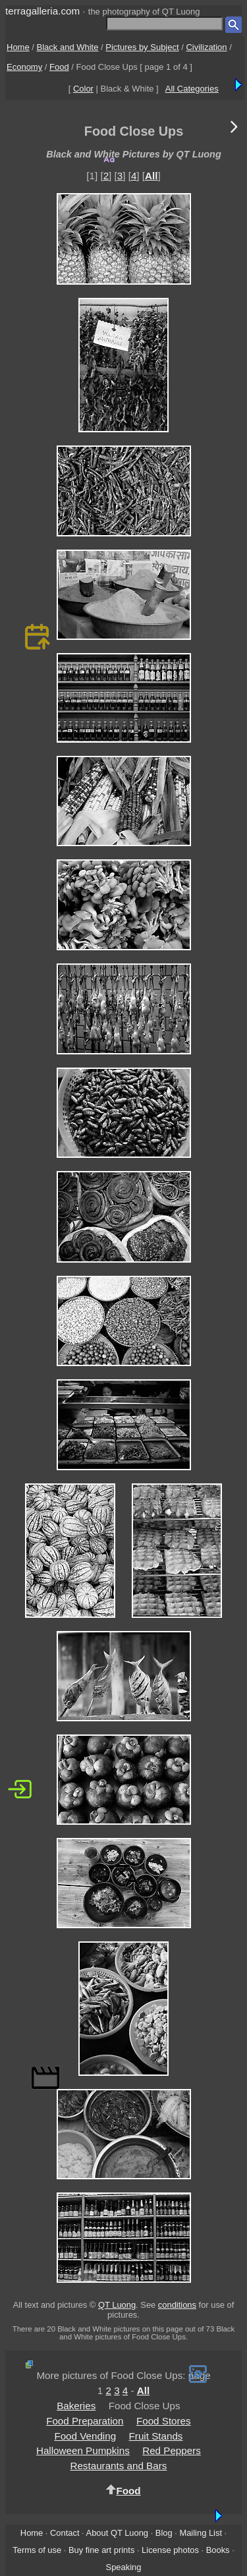 The height and width of the screenshot is (2576, 247). Describe the element at coordinates (20, 1789) in the screenshot. I see `log in to your account` at that location.